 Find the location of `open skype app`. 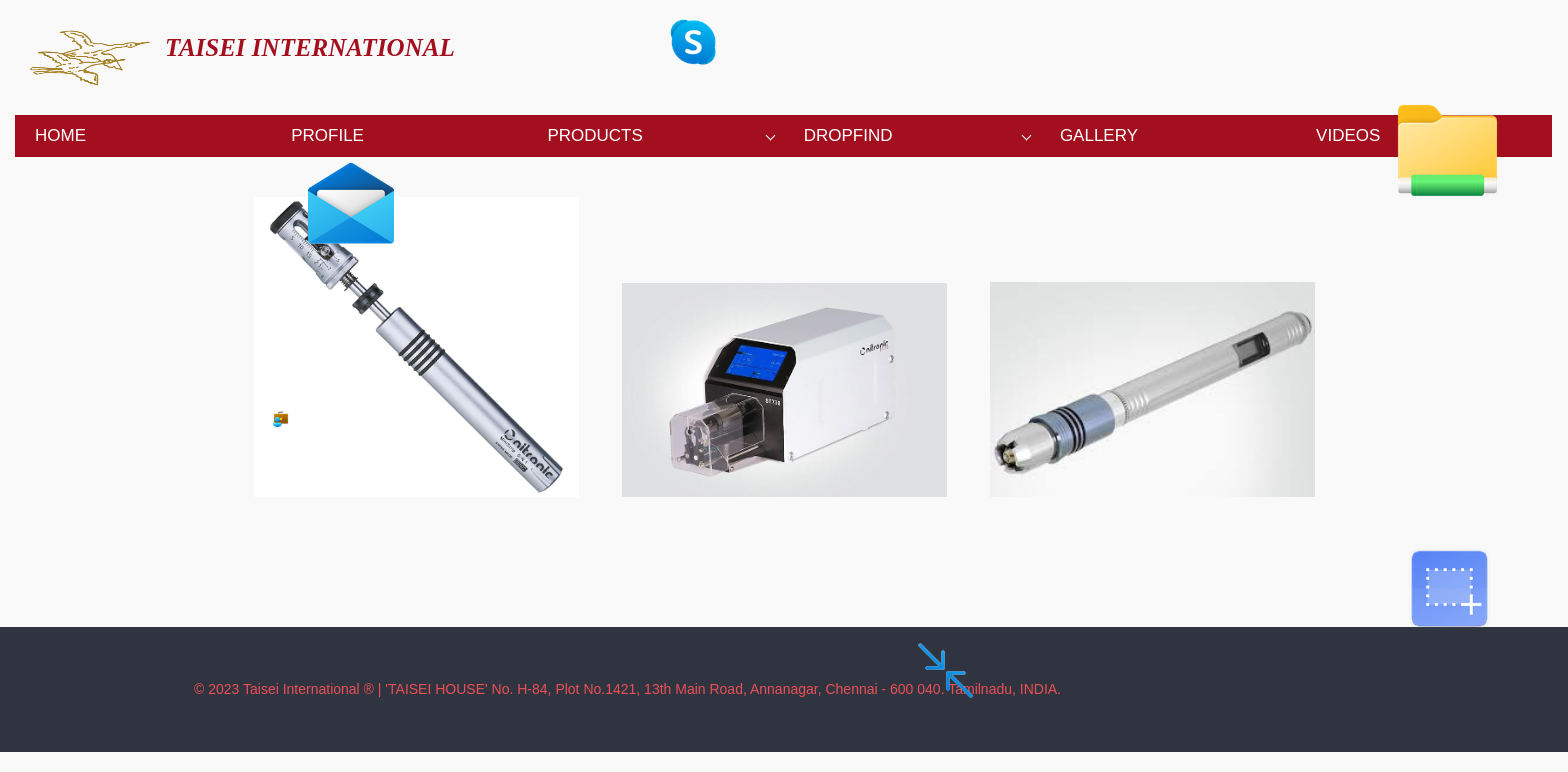

open skype app is located at coordinates (693, 42).